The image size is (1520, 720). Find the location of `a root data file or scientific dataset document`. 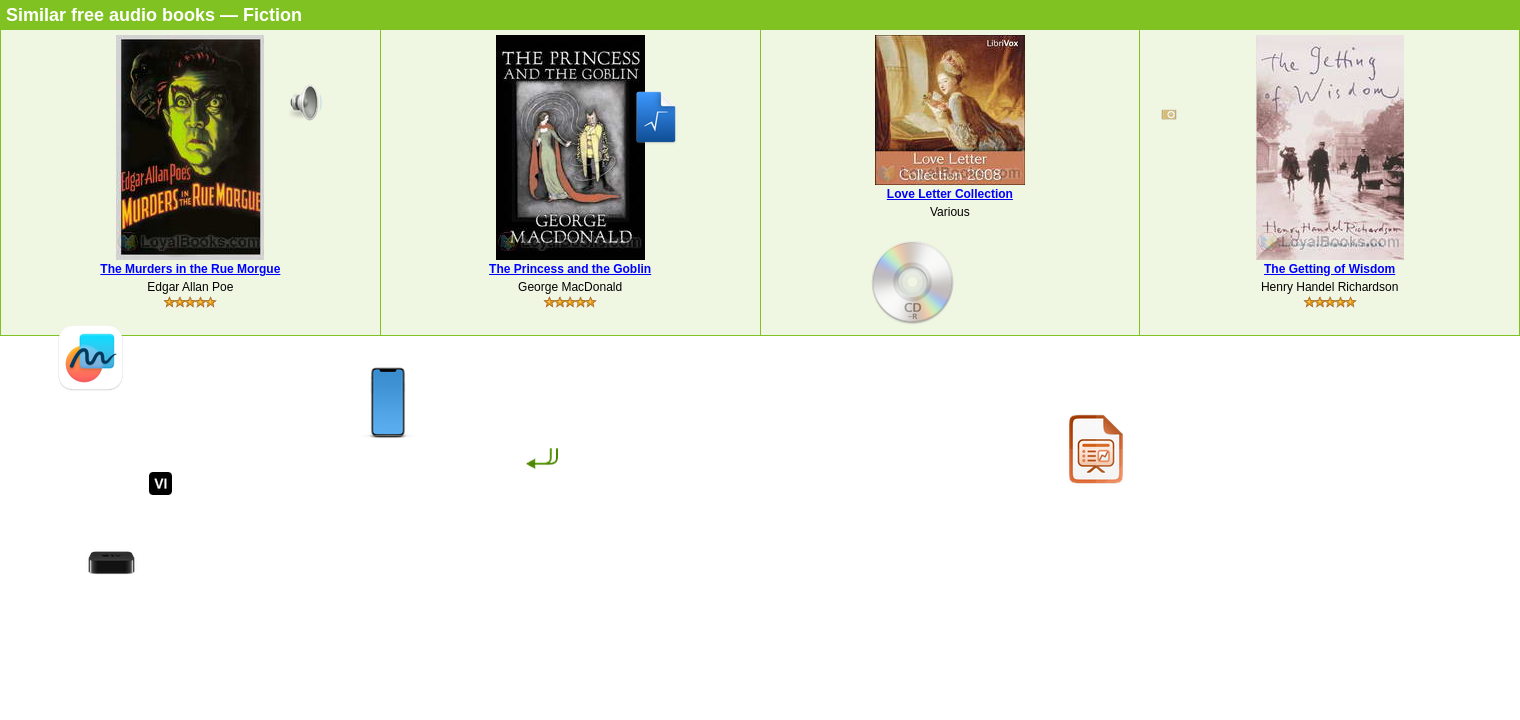

a root data file or scientific dataset document is located at coordinates (656, 118).